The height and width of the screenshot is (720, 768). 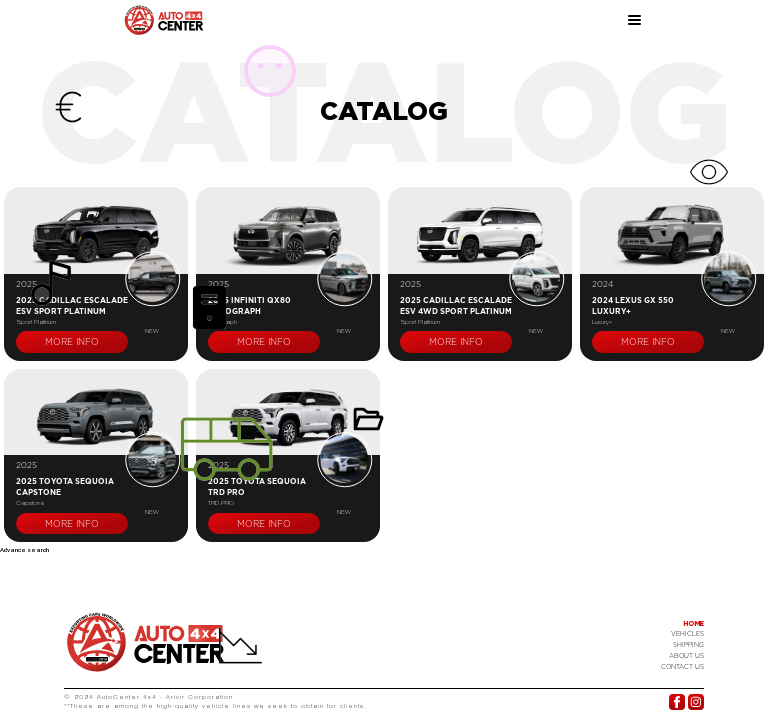 What do you see at coordinates (71, 107) in the screenshot?
I see `view or select euro currency` at bounding box center [71, 107].